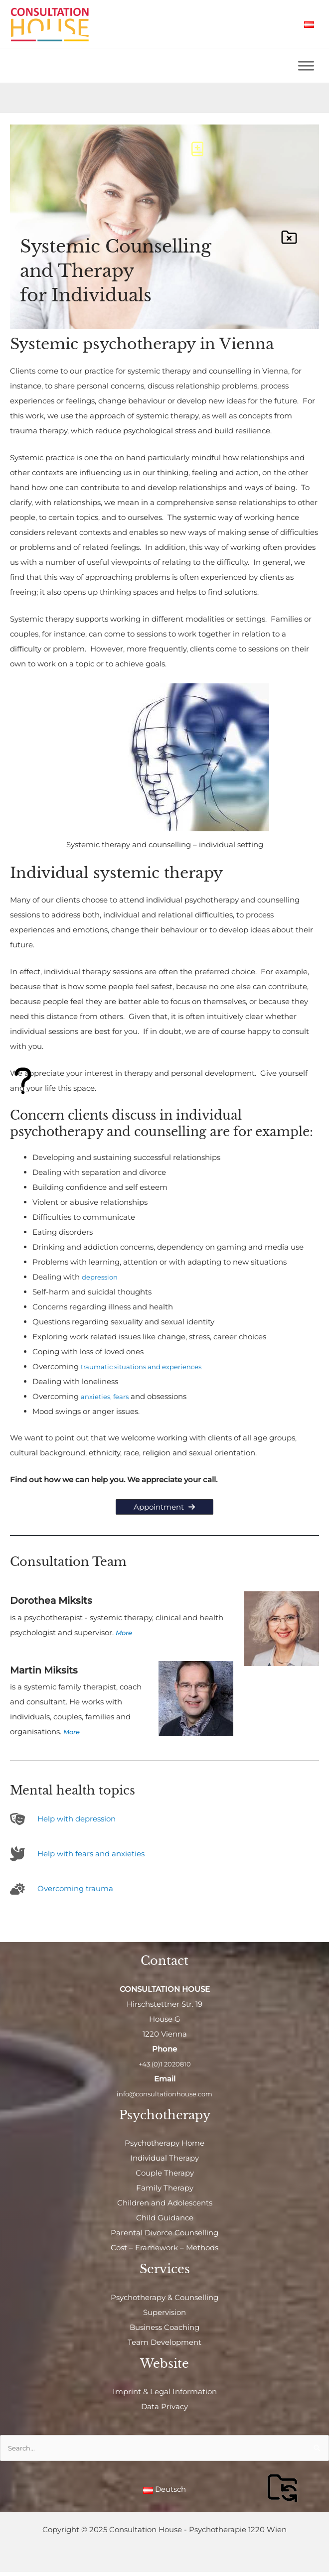 The height and width of the screenshot is (2576, 329). I want to click on access help or support, so click(23, 1081).